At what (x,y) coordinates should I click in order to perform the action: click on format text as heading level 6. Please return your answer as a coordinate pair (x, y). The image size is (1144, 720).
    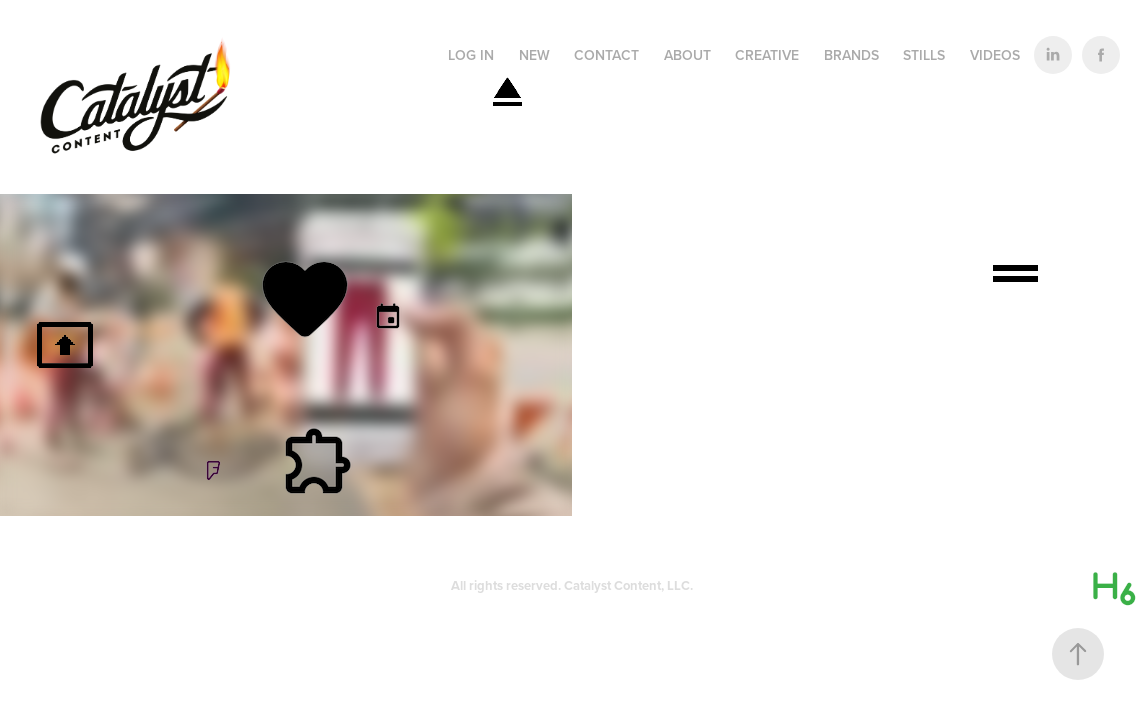
    Looking at the image, I should click on (1112, 588).